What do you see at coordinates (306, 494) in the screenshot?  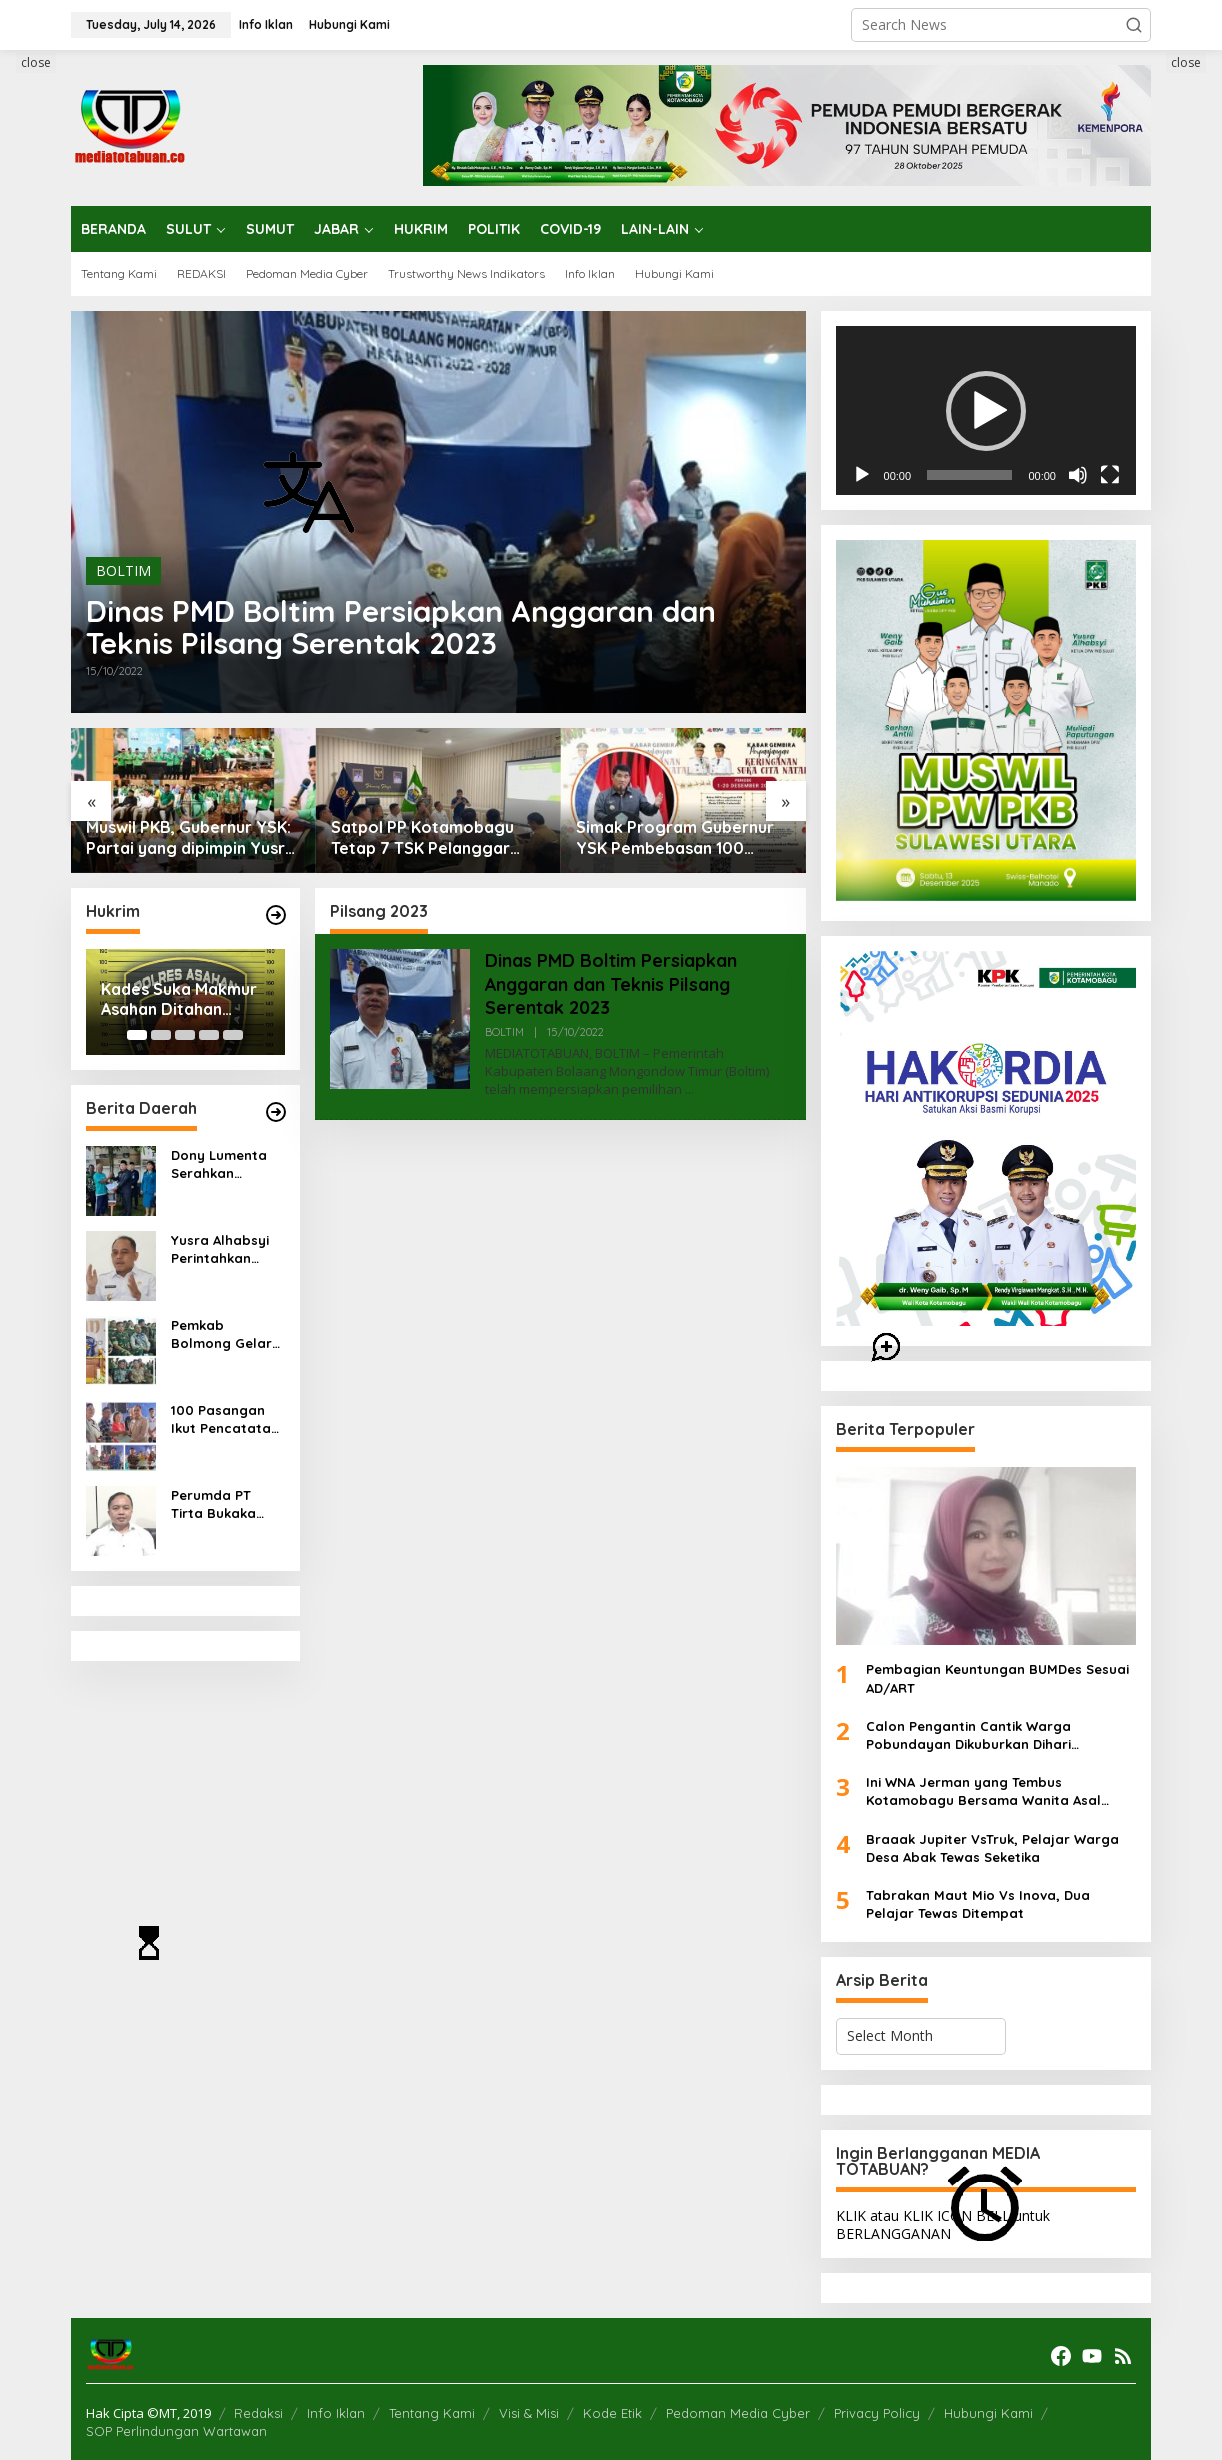 I see `translate text to another language` at bounding box center [306, 494].